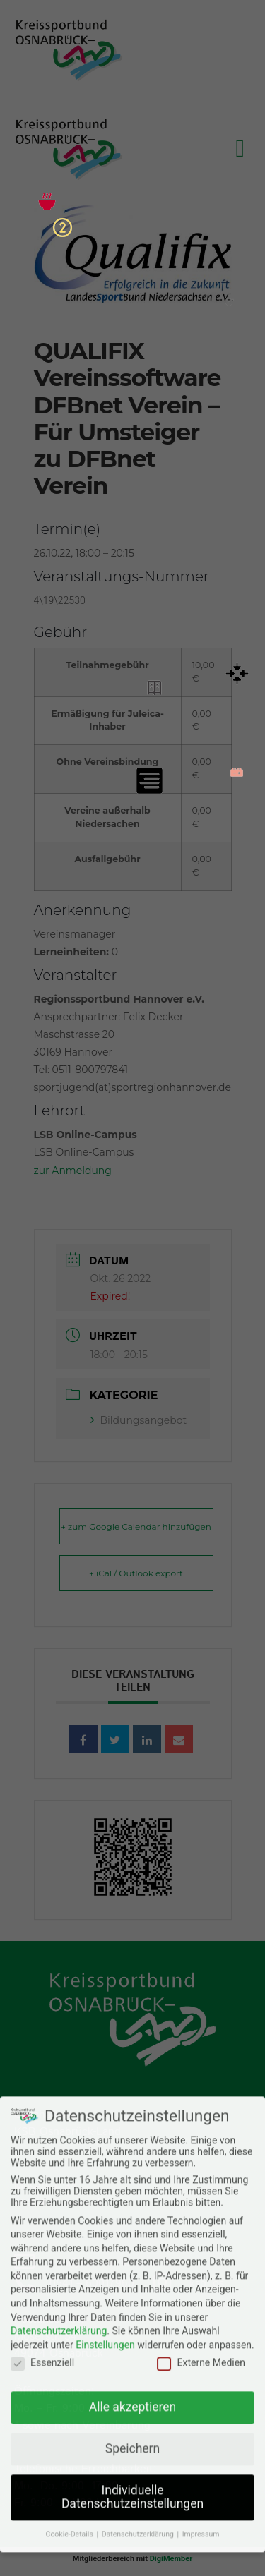 This screenshot has height=2576, width=265. I want to click on check vehicle battery status, so click(237, 773).